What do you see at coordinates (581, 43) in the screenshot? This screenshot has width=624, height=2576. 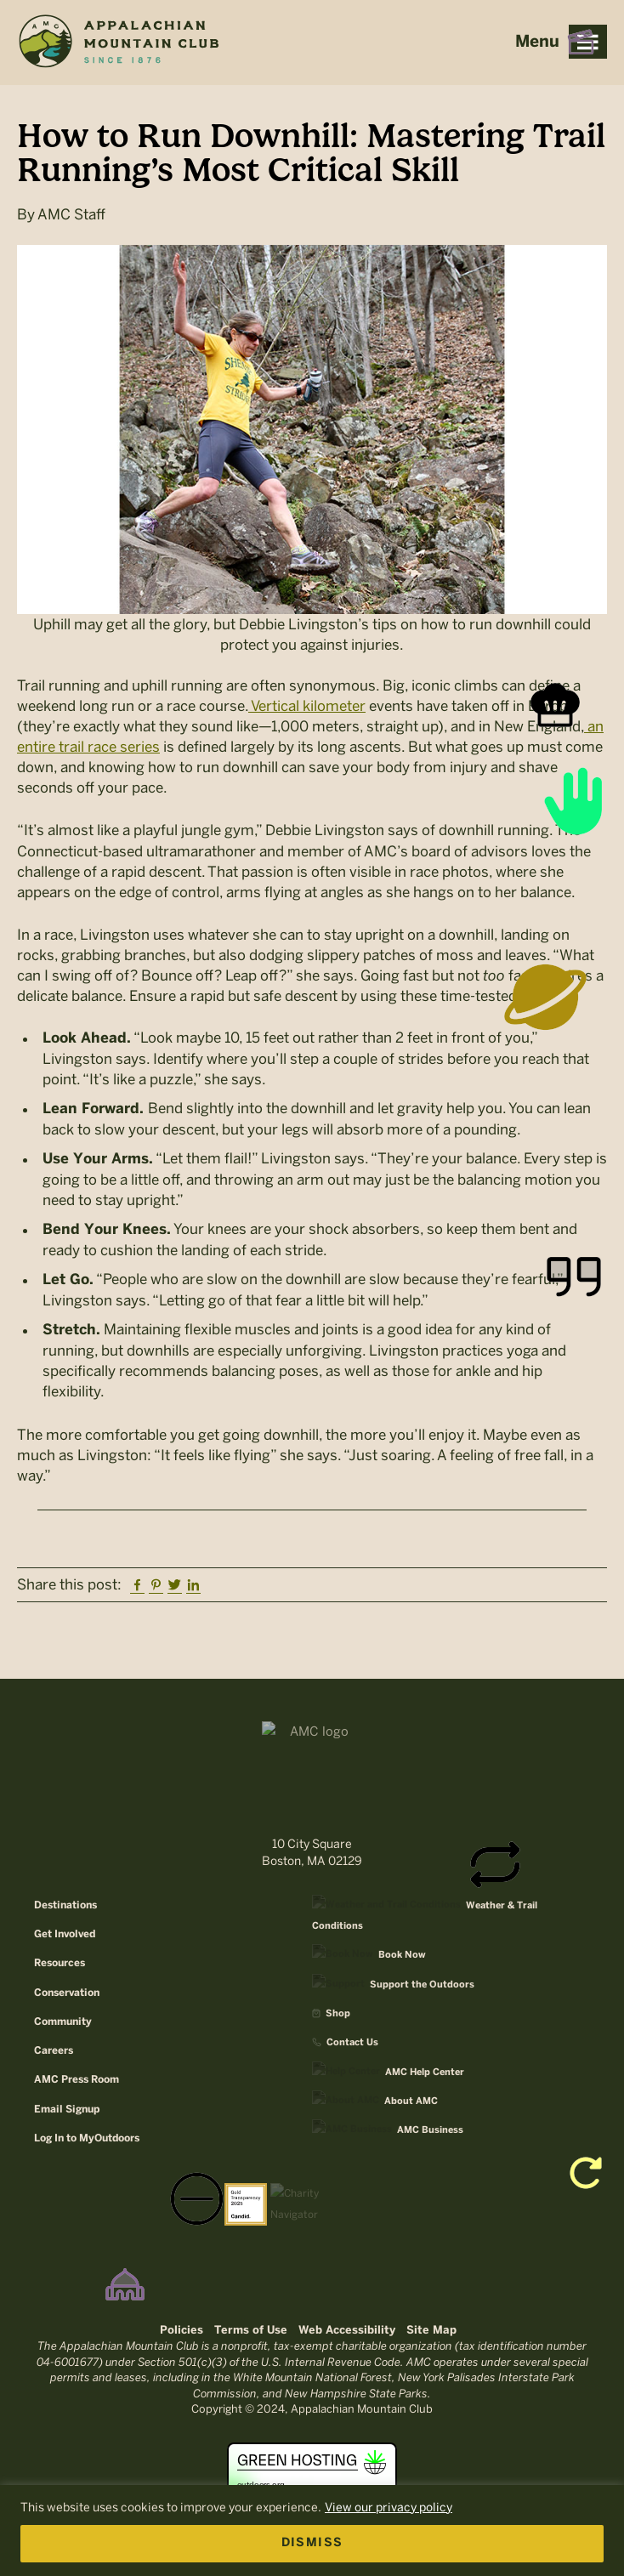 I see `access video or movie content` at bounding box center [581, 43].